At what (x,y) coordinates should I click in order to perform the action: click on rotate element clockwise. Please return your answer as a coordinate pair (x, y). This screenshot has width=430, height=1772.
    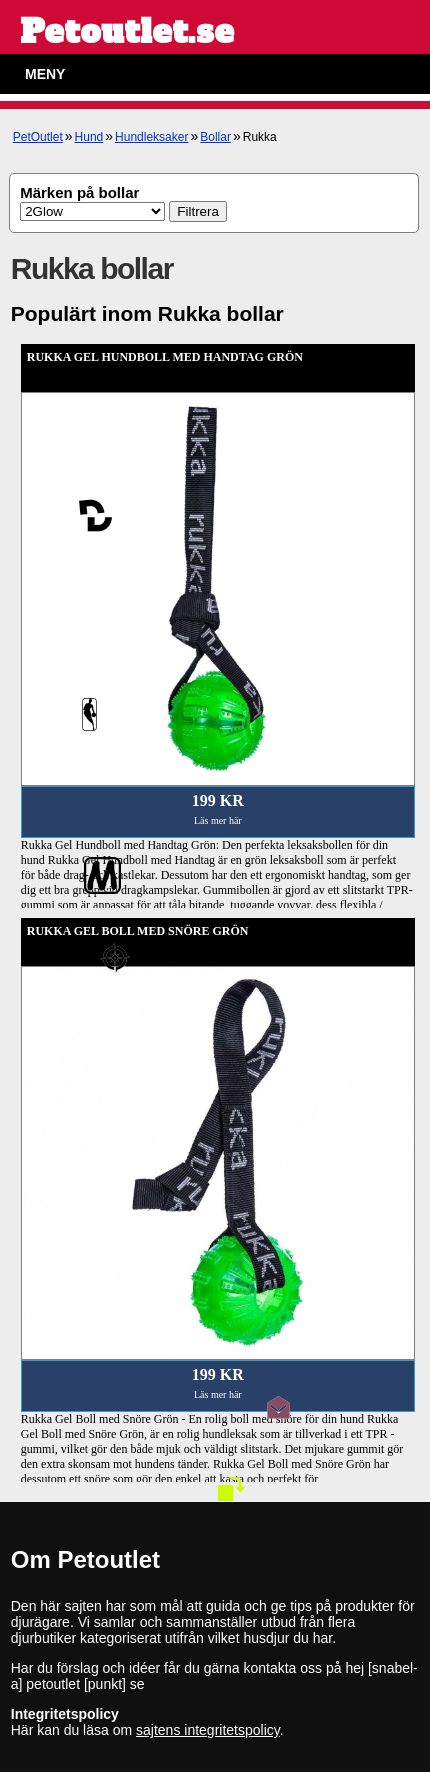
    Looking at the image, I should click on (231, 1489).